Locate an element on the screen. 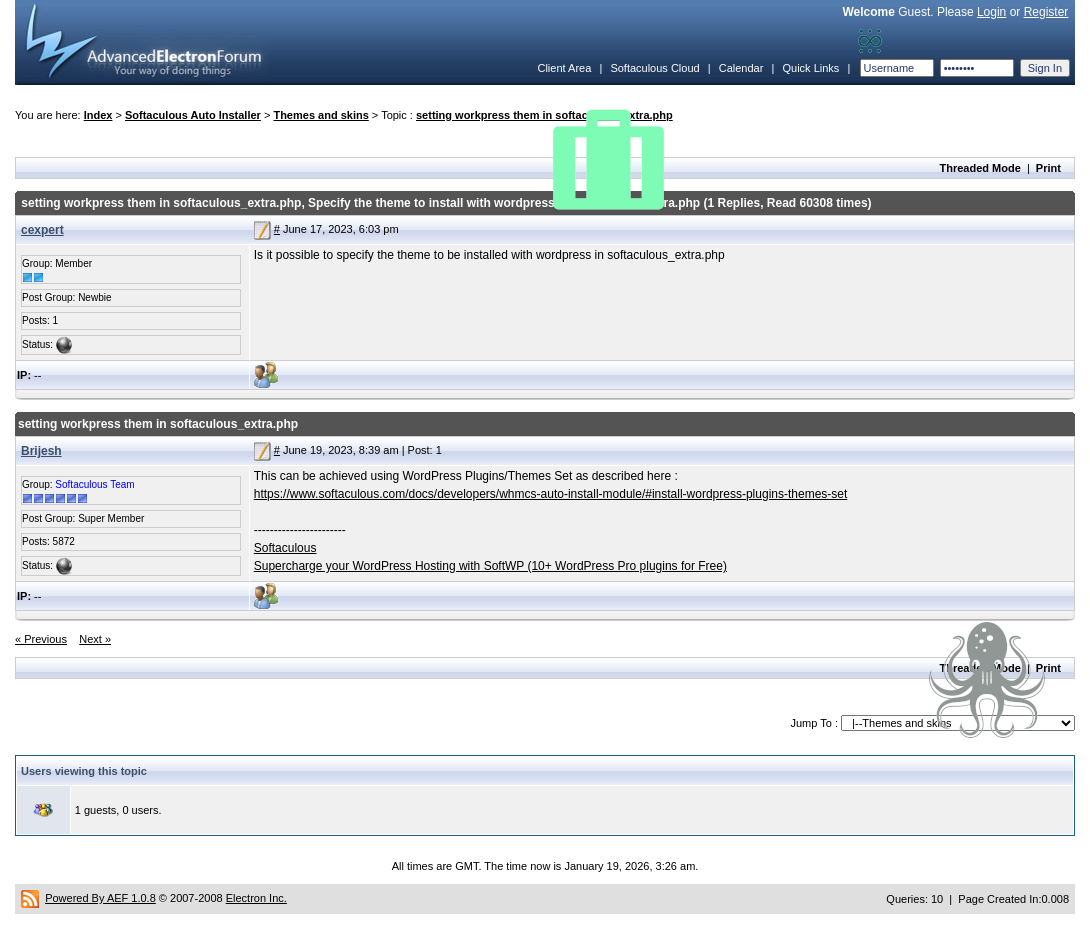 The height and width of the screenshot is (926, 1090). indicates hazy weather conditions is located at coordinates (870, 41).